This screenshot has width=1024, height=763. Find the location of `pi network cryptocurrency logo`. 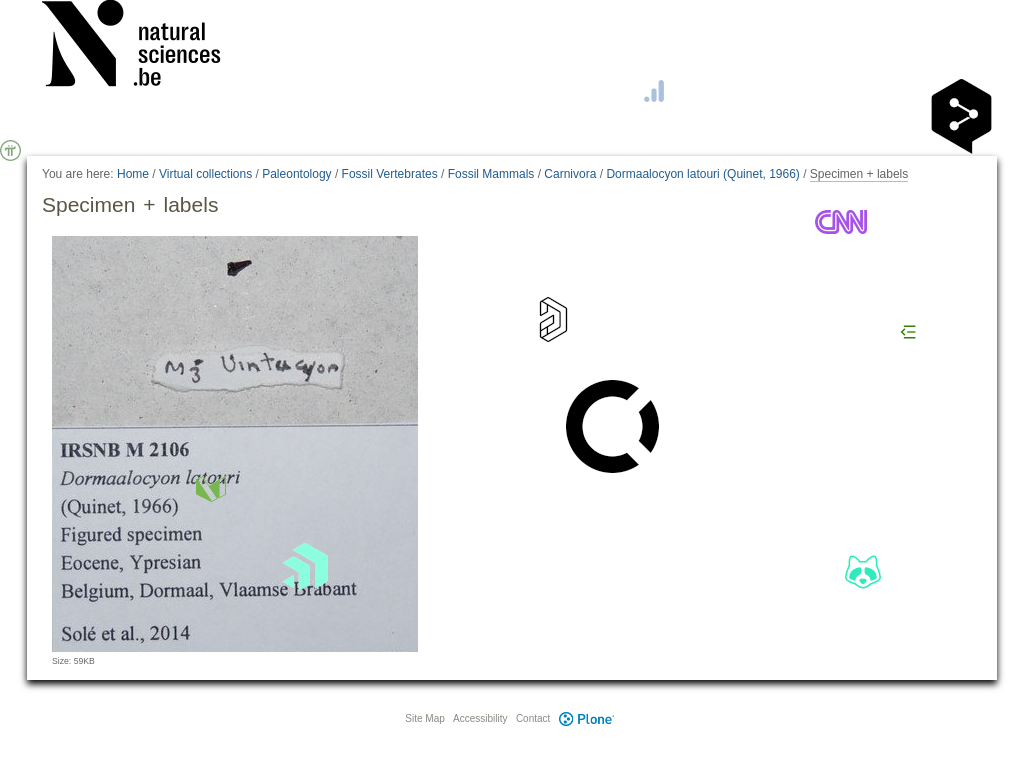

pi network cryptocurrency logo is located at coordinates (10, 150).